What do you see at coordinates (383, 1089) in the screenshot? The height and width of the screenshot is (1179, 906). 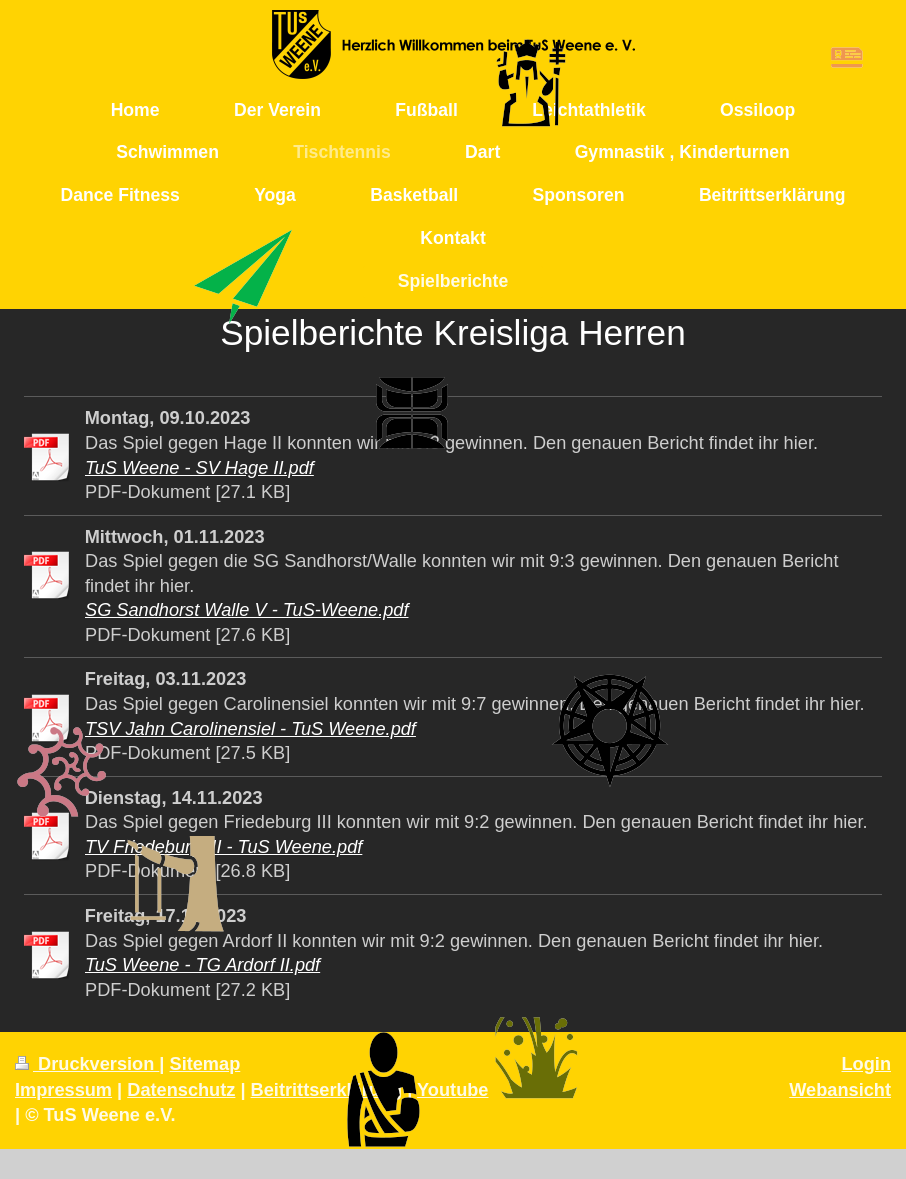 I see `indicates an injury or medical condition` at bounding box center [383, 1089].